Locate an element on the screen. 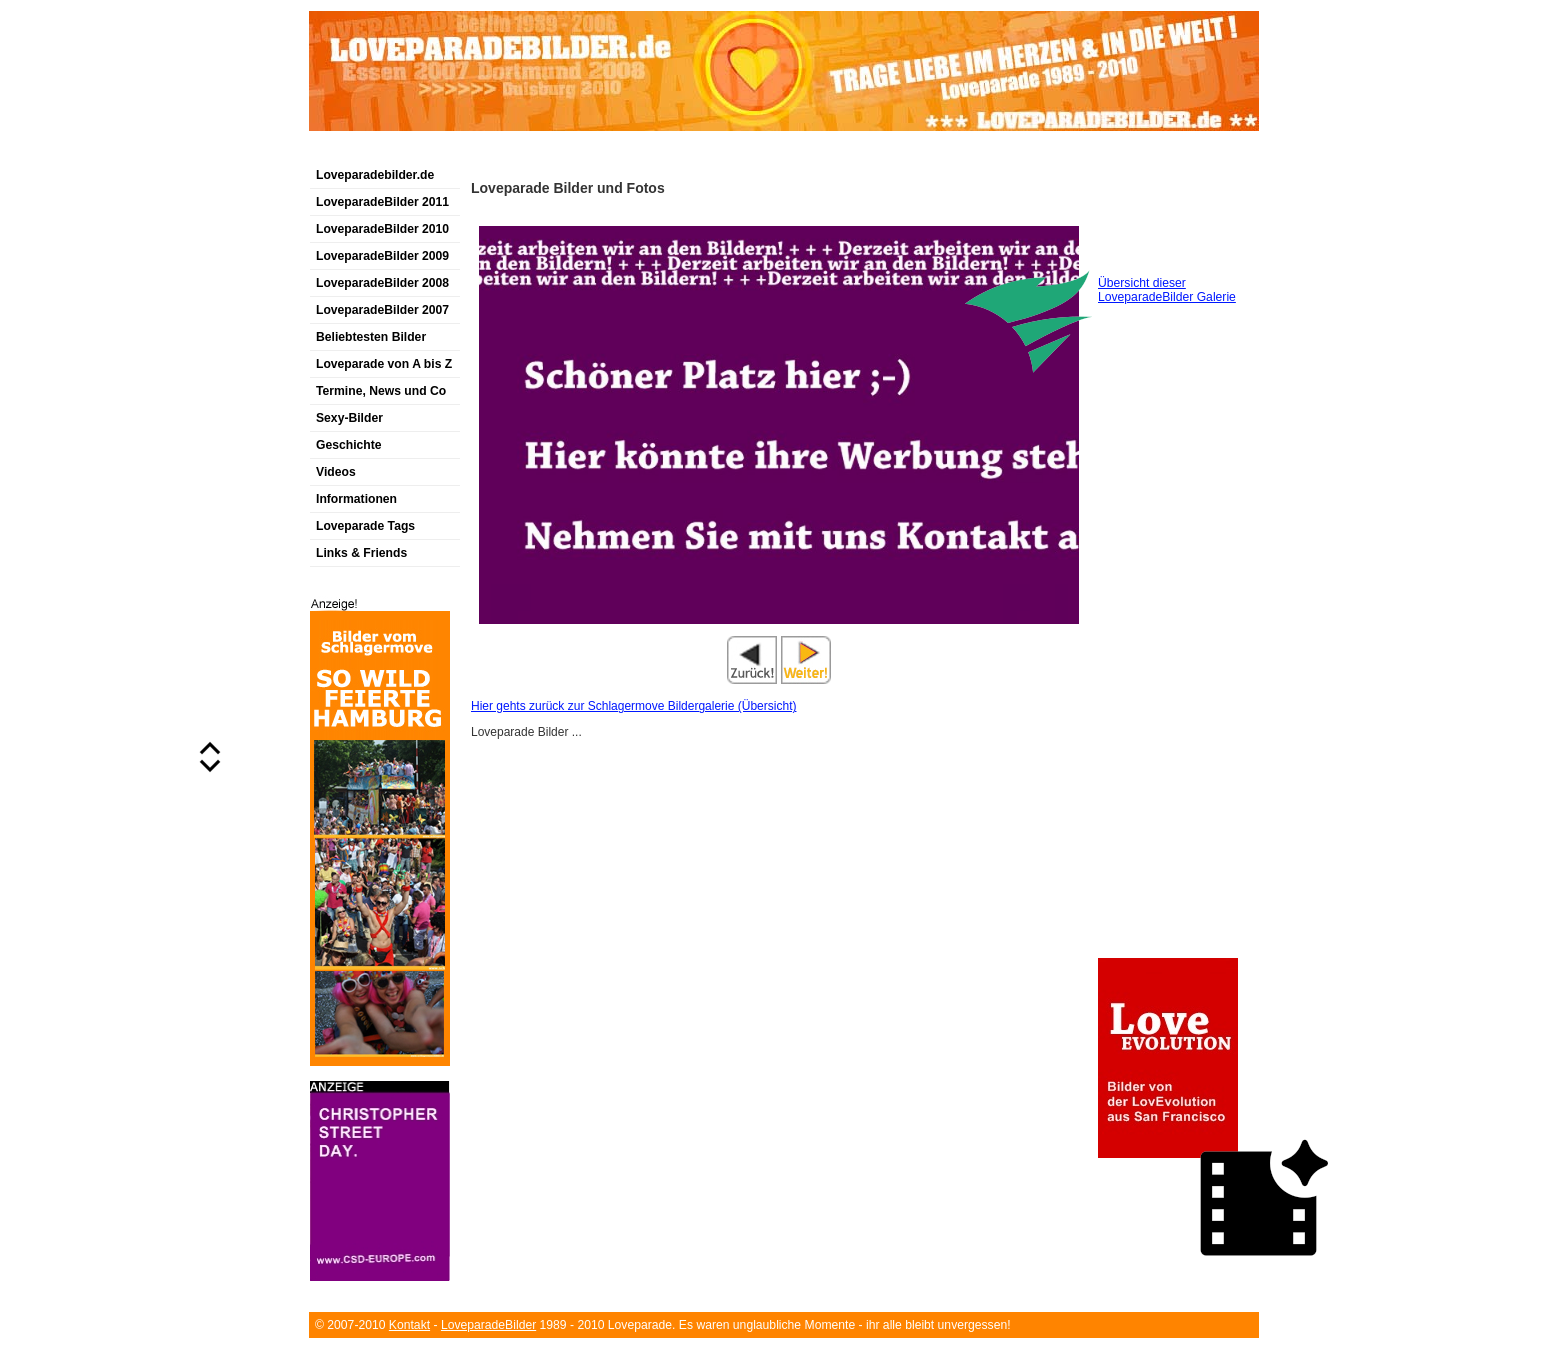  access AI-powered video editing tools is located at coordinates (1258, 1203).